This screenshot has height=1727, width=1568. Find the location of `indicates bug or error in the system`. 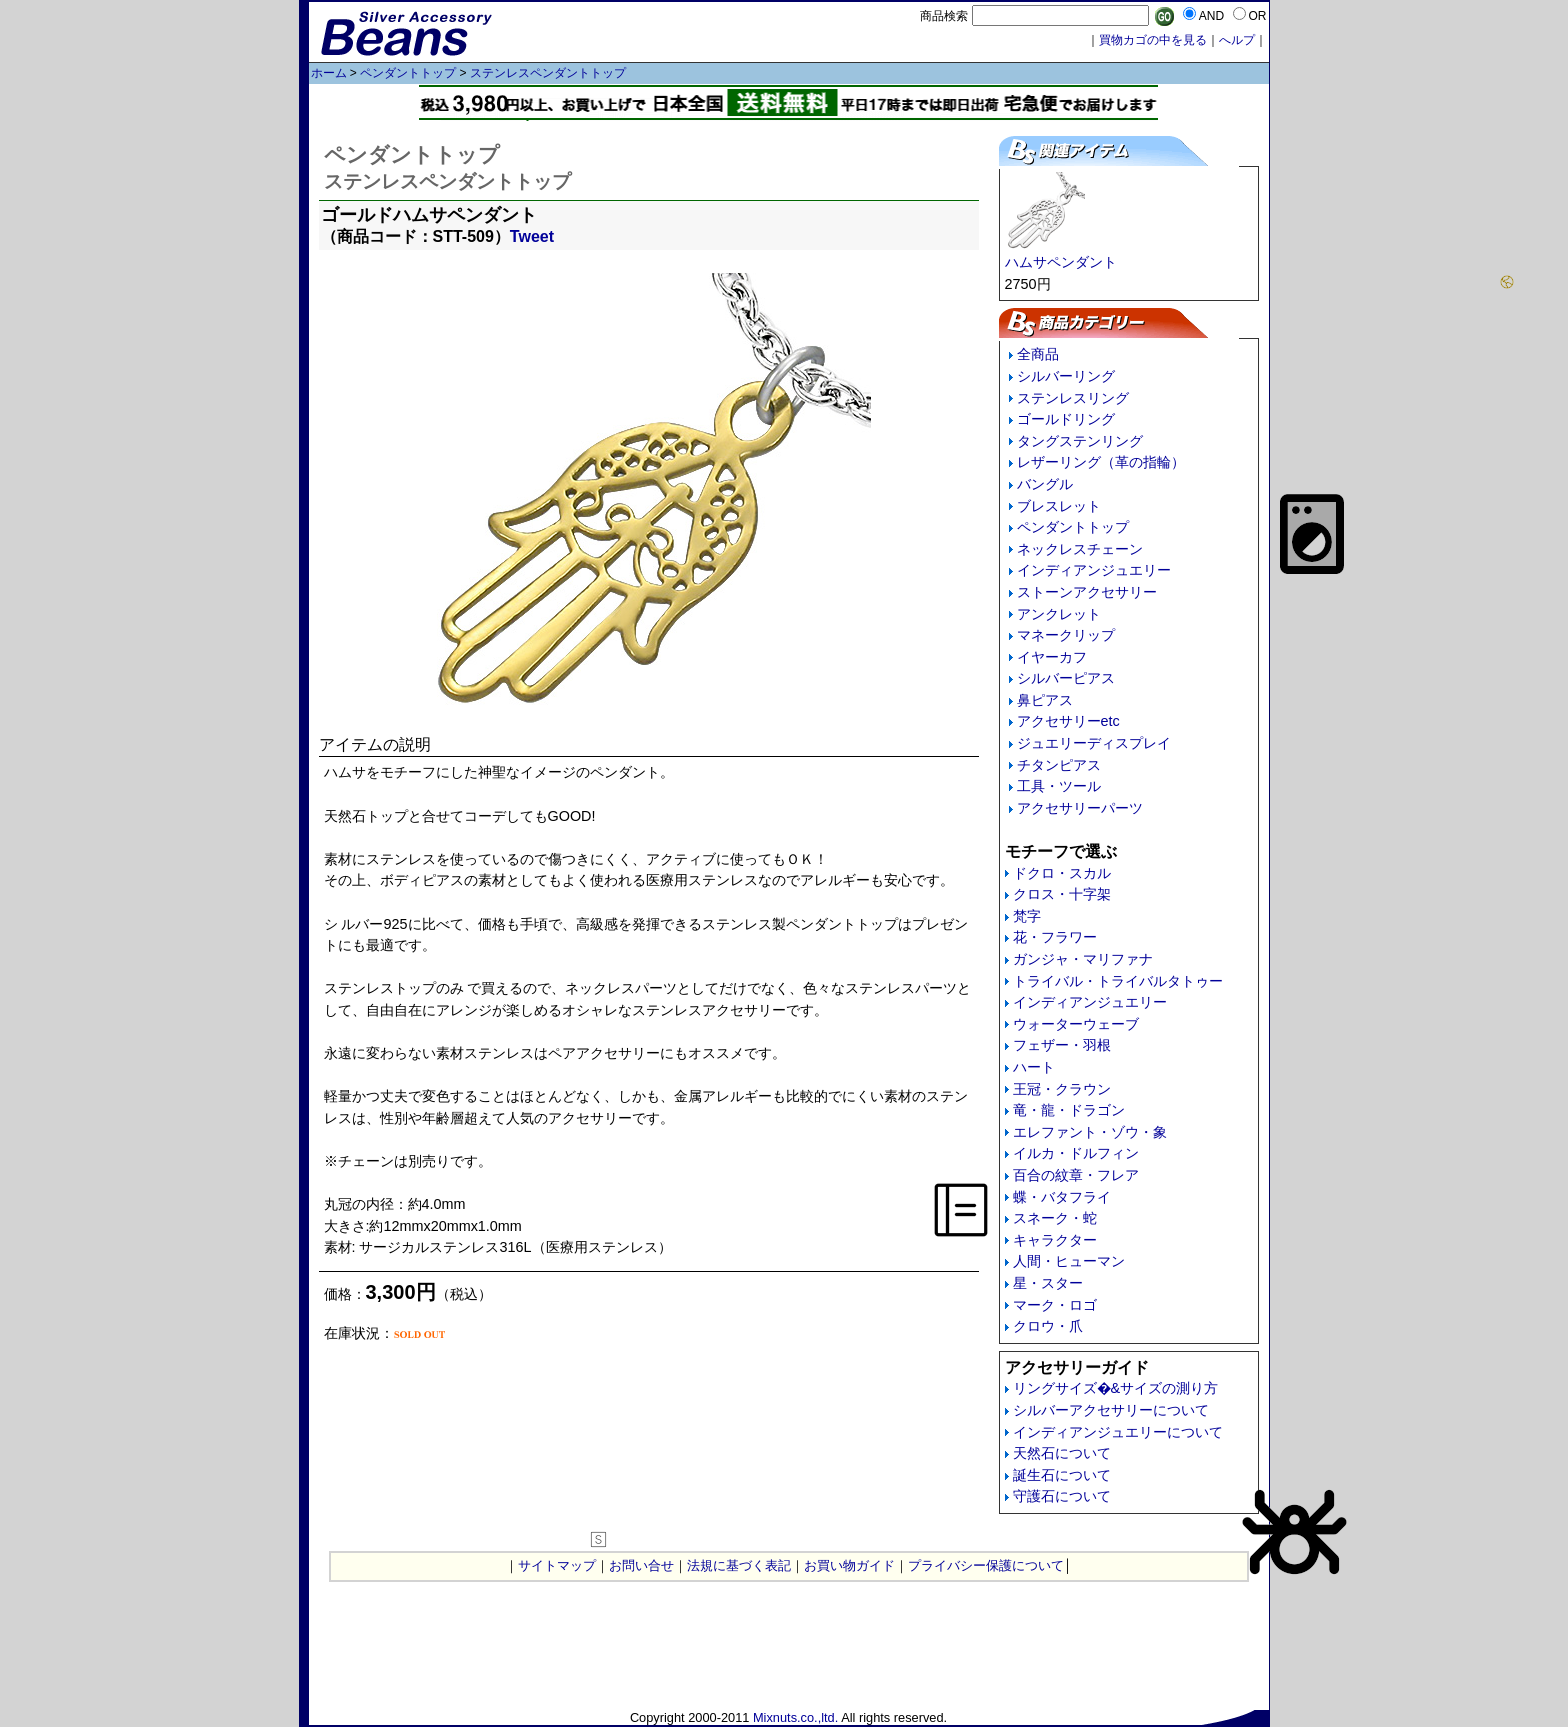

indicates bug or error in the system is located at coordinates (1294, 1534).